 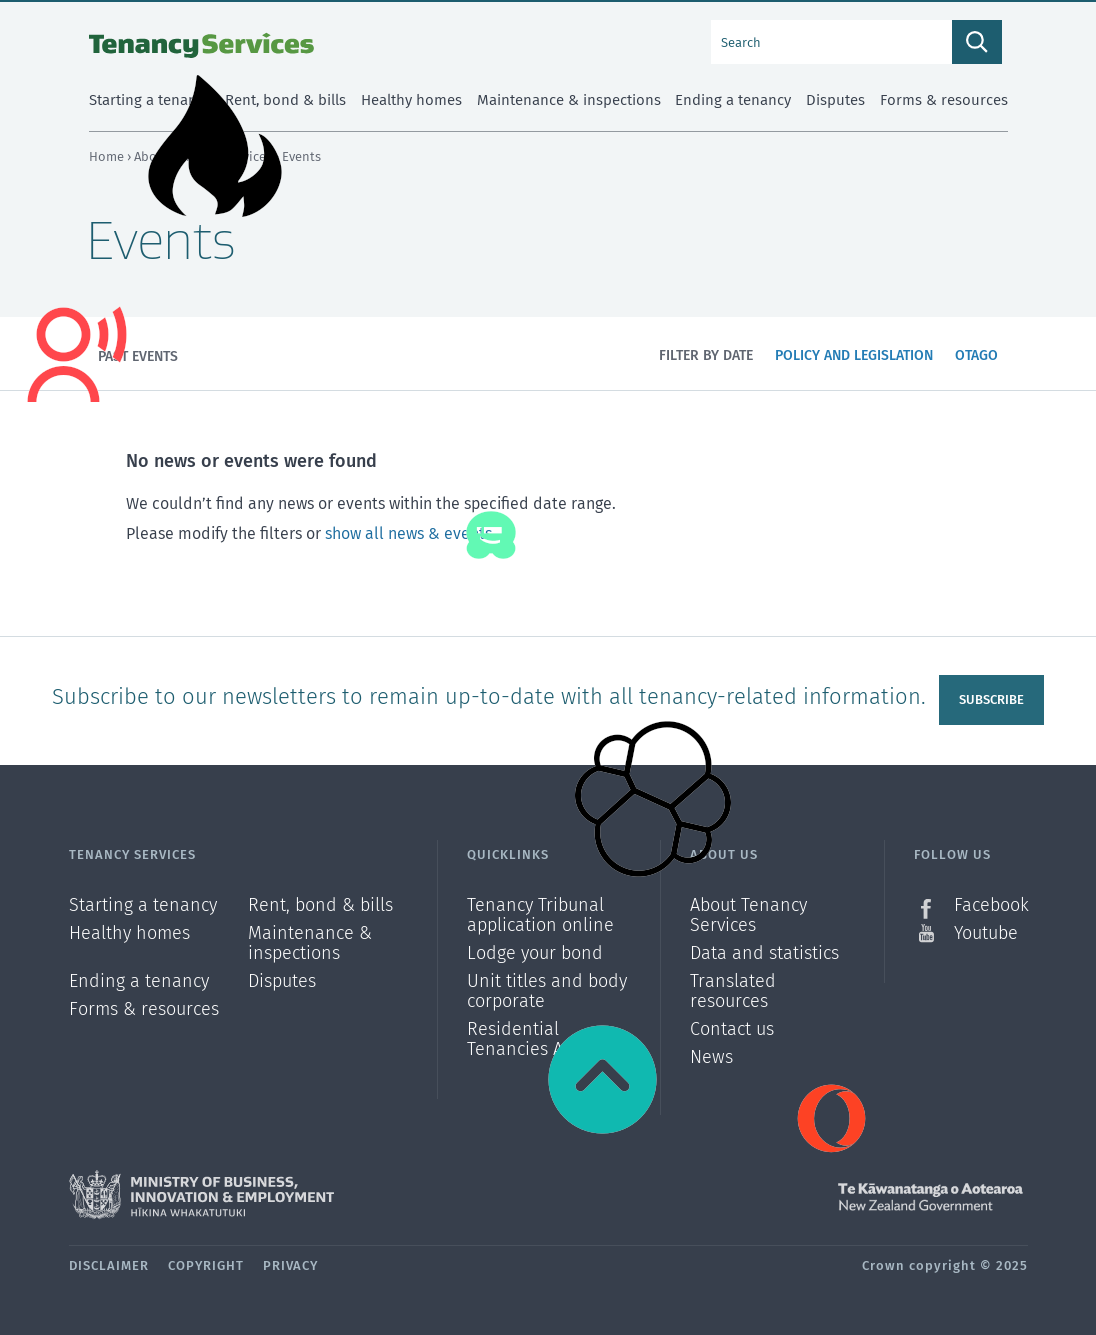 What do you see at coordinates (831, 1119) in the screenshot?
I see `open Opera browser` at bounding box center [831, 1119].